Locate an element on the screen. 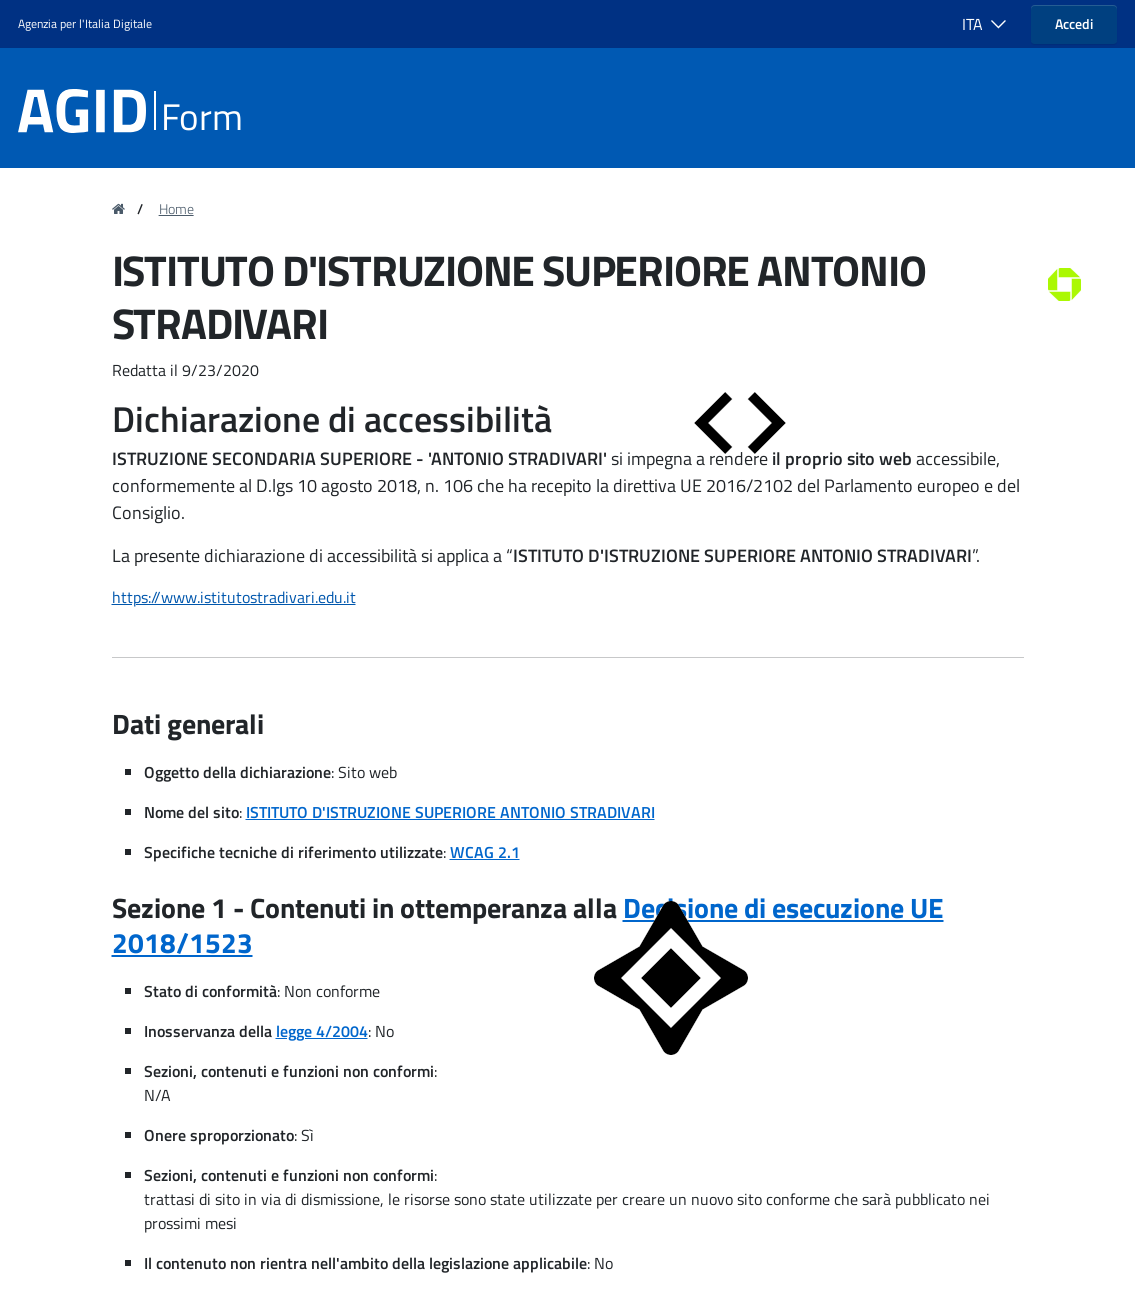 The image size is (1135, 1296). openmined logo - an open-source privacy-focused AI platform is located at coordinates (671, 978).